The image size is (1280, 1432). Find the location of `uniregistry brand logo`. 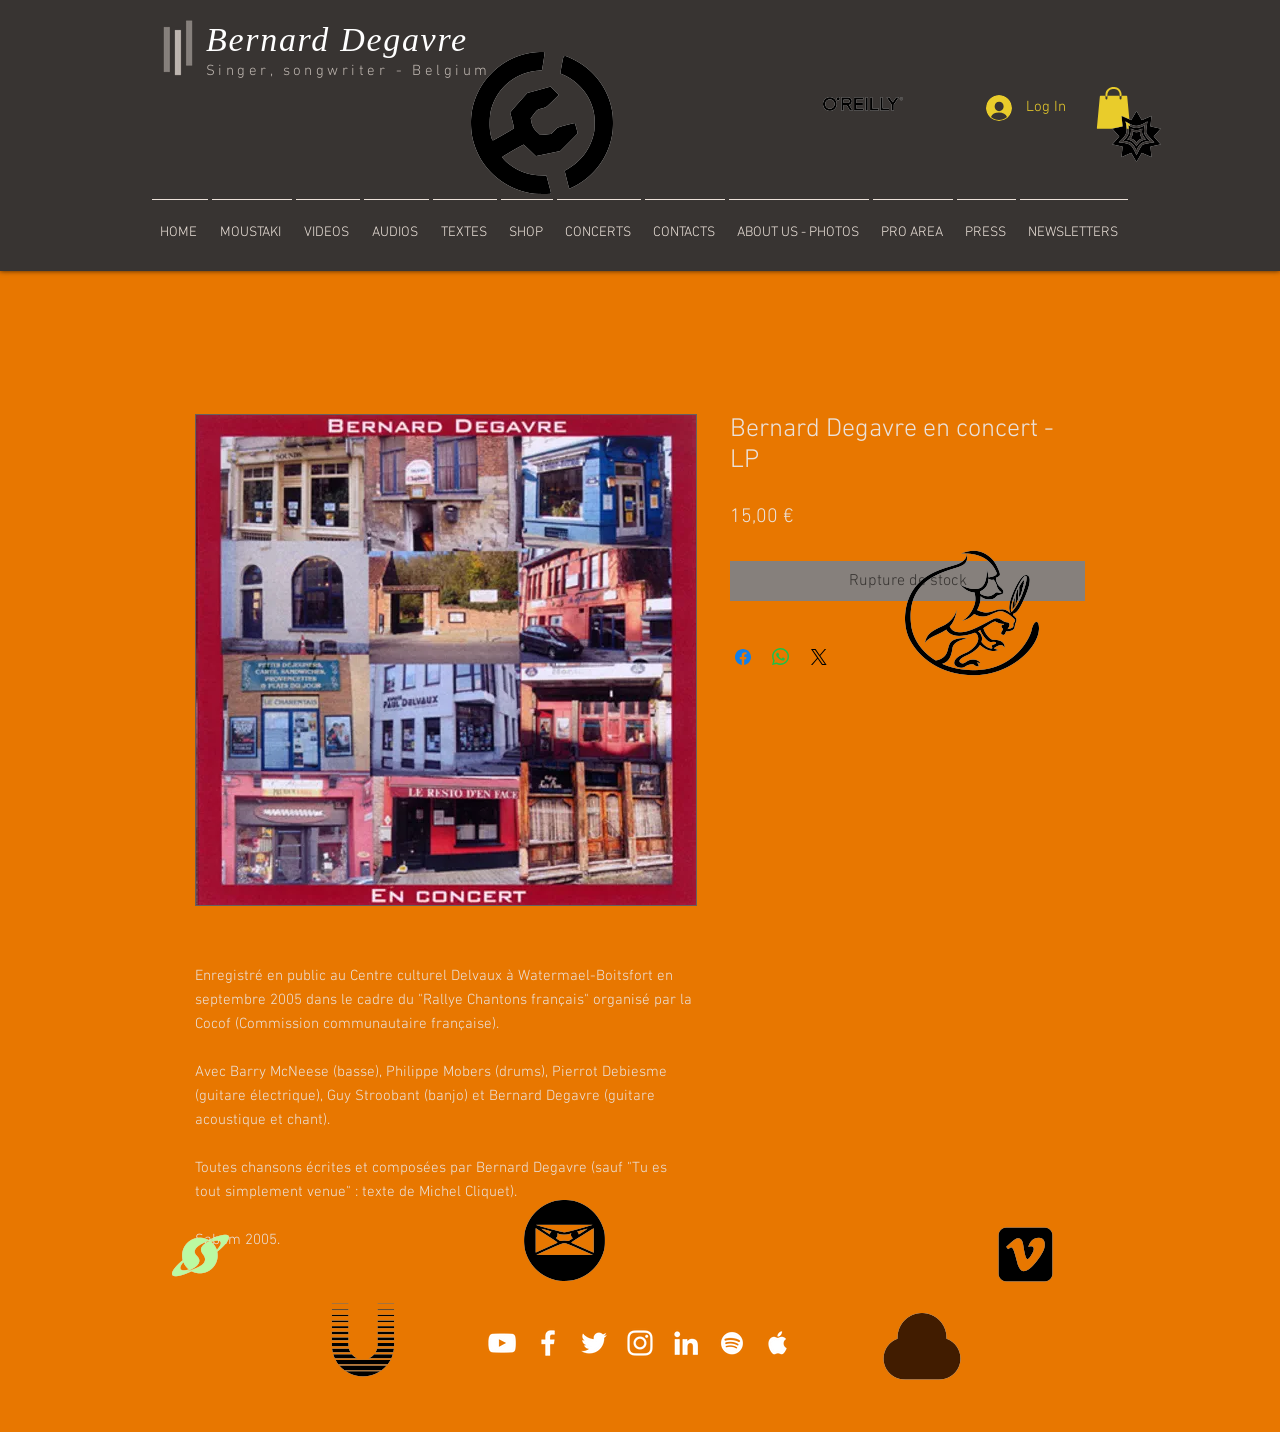

uniregistry brand logo is located at coordinates (363, 1340).